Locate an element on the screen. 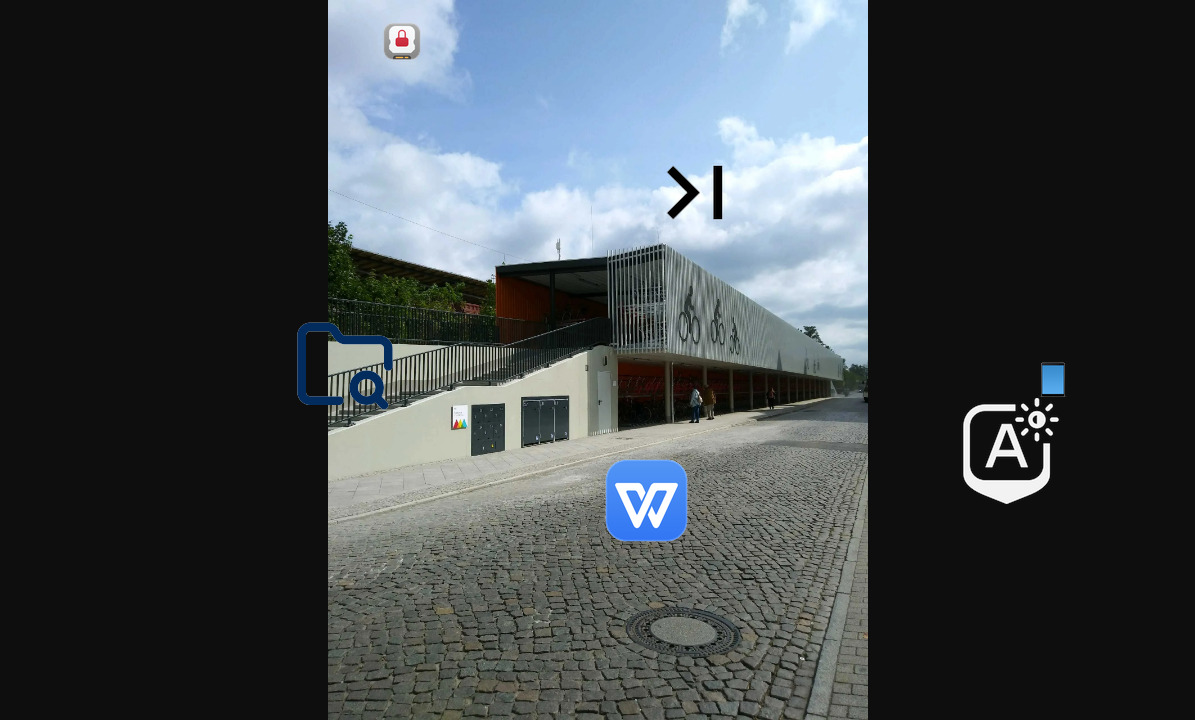  view or manage connected iPad device is located at coordinates (1053, 380).